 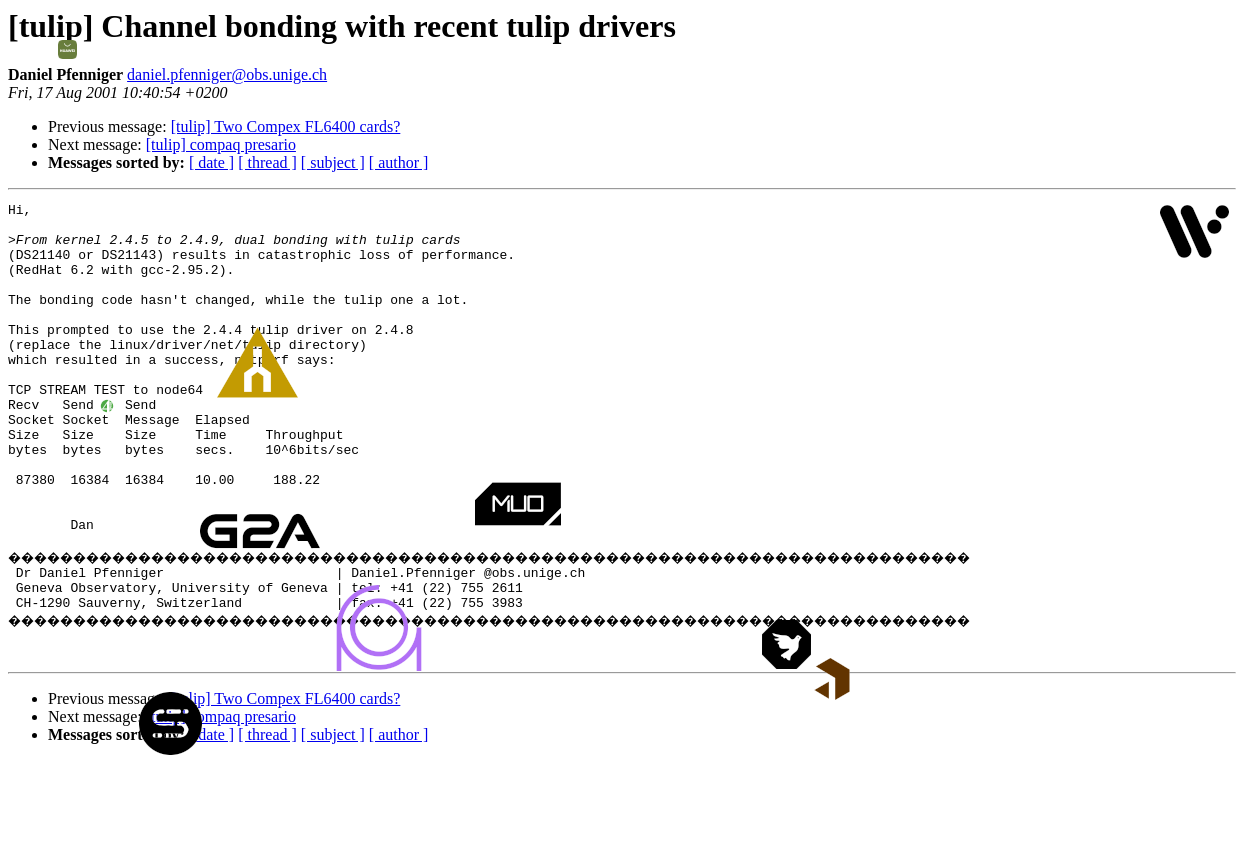 What do you see at coordinates (786, 644) in the screenshot?
I see `open AdAway ad-blocking app` at bounding box center [786, 644].